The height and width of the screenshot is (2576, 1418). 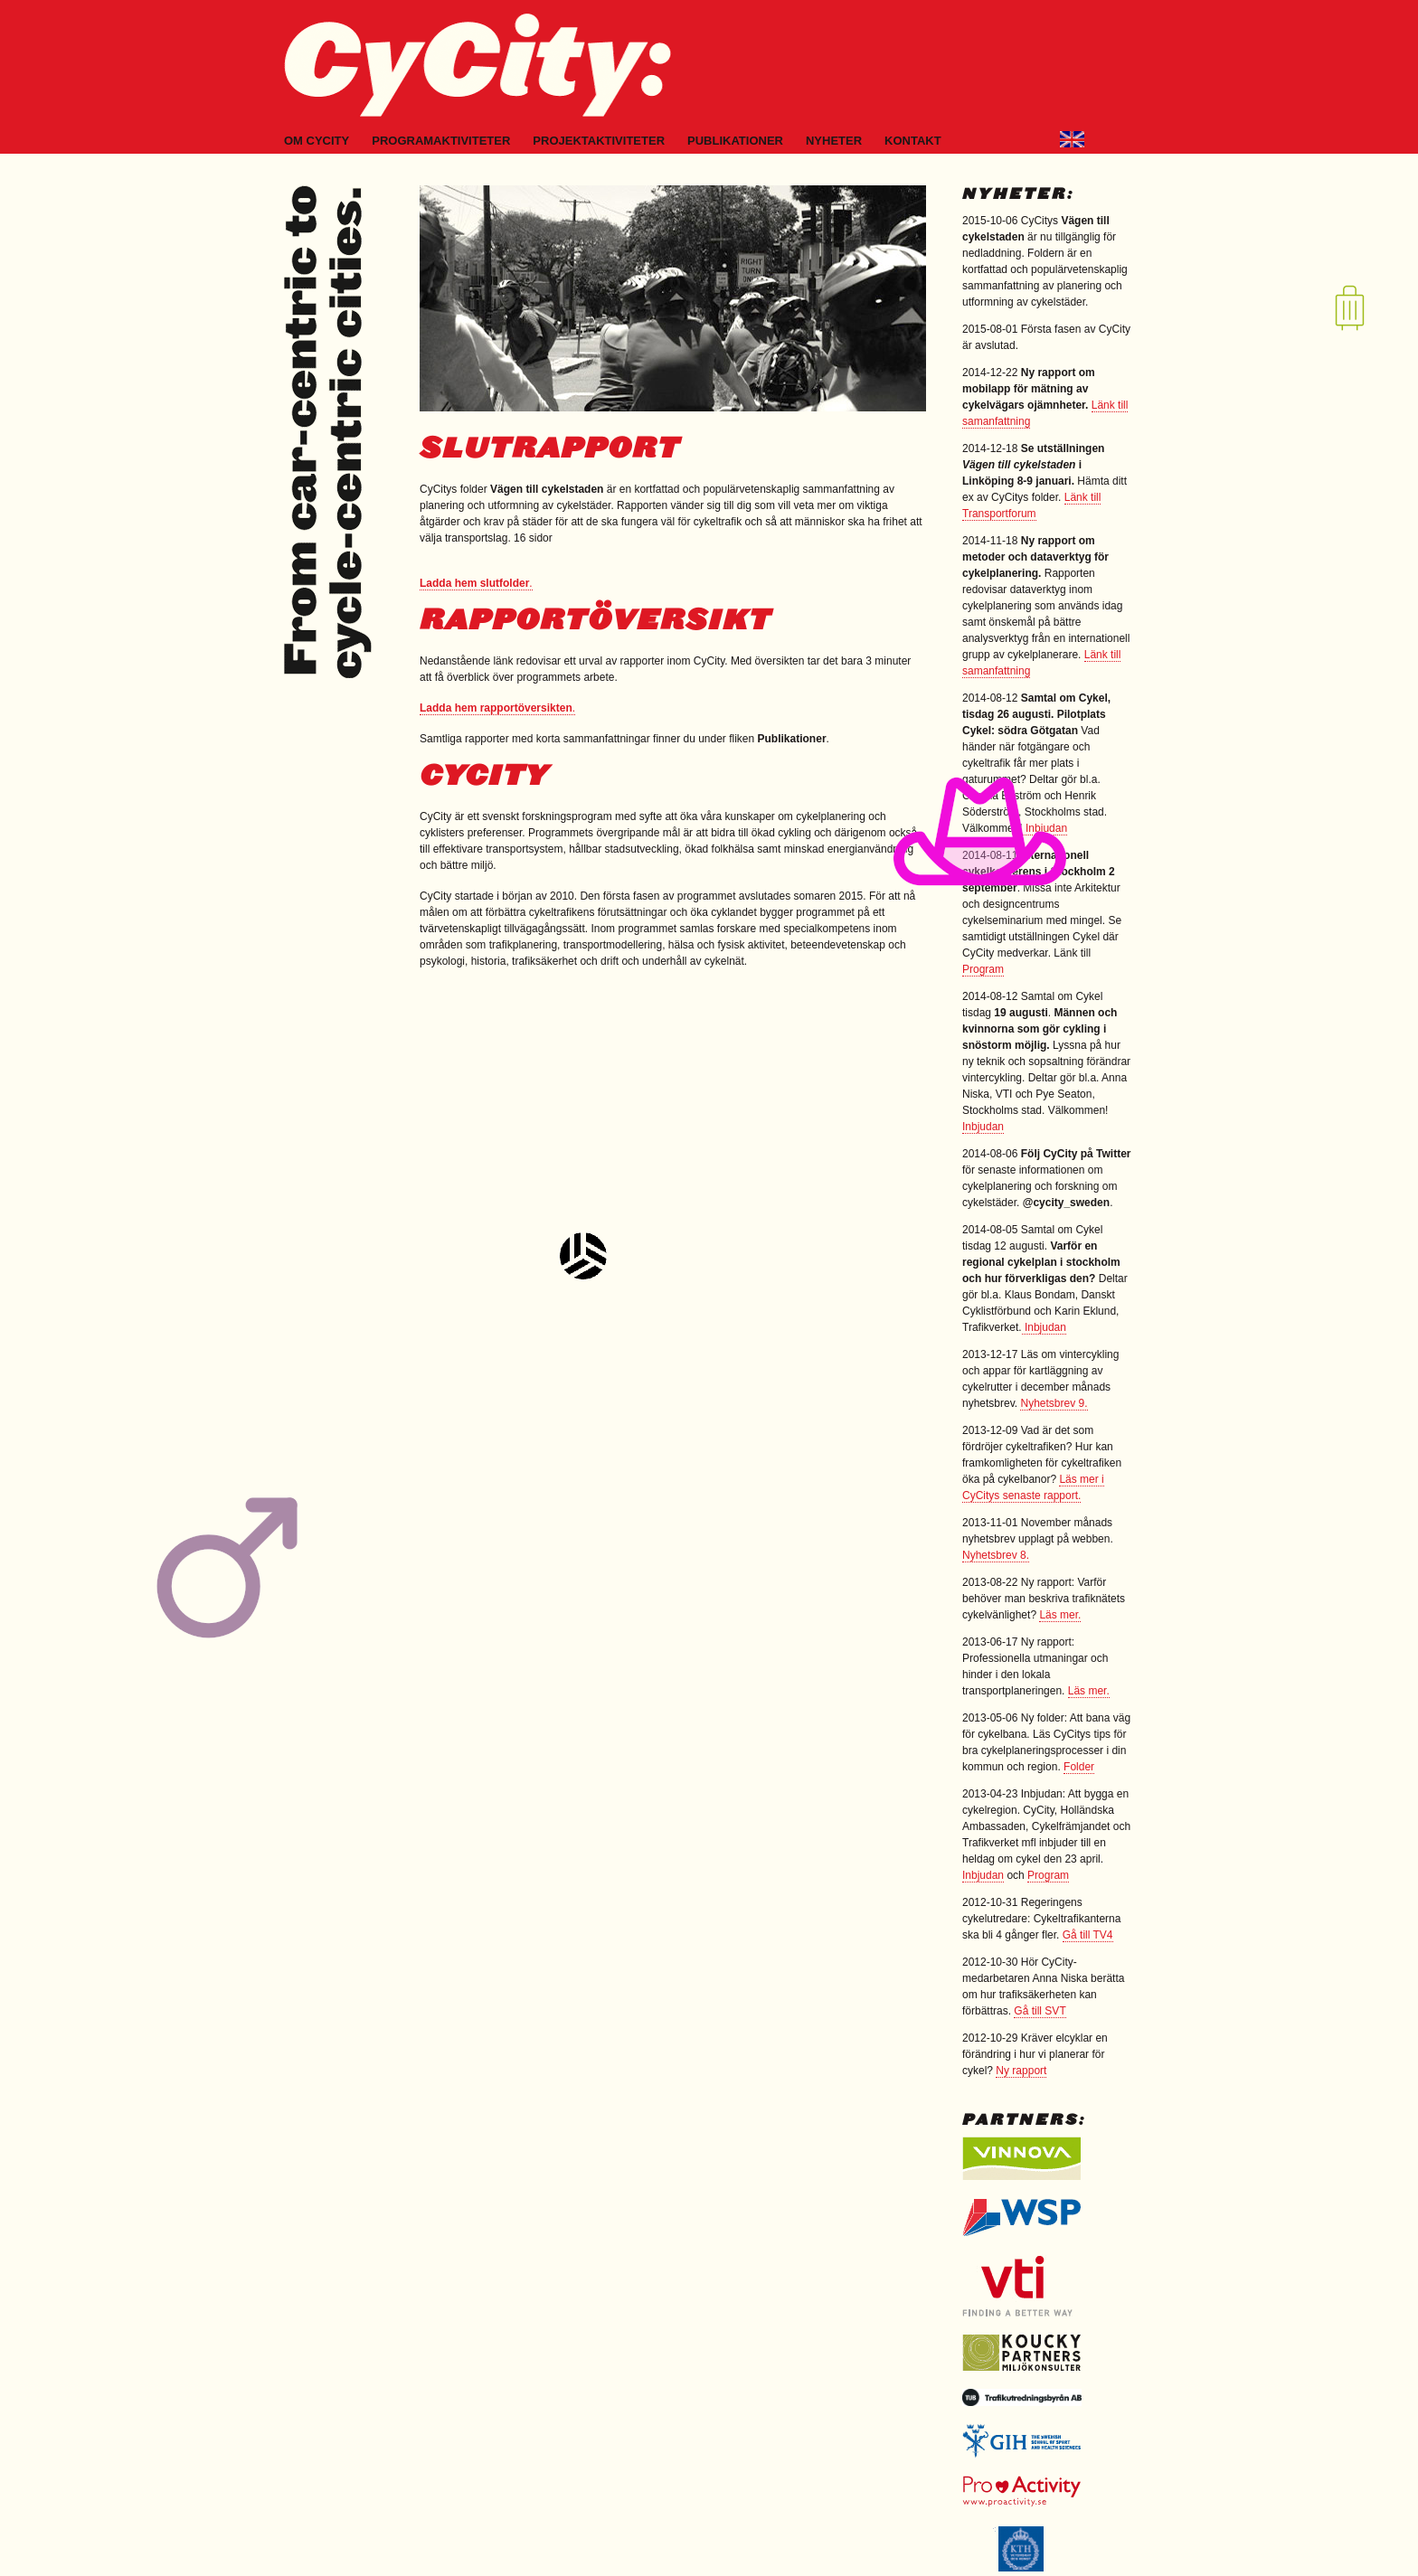 I want to click on access travel or trip planning features, so click(x=1349, y=308).